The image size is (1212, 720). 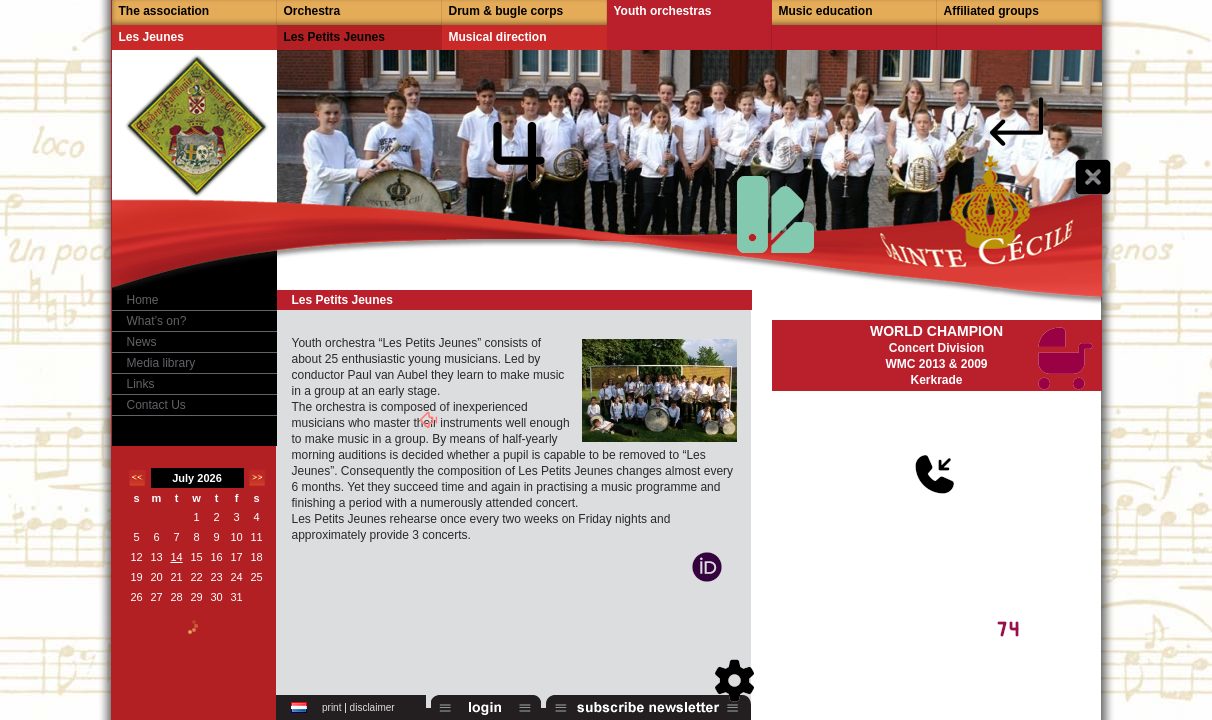 What do you see at coordinates (775, 214) in the screenshot?
I see `open color picker or palette options` at bounding box center [775, 214].